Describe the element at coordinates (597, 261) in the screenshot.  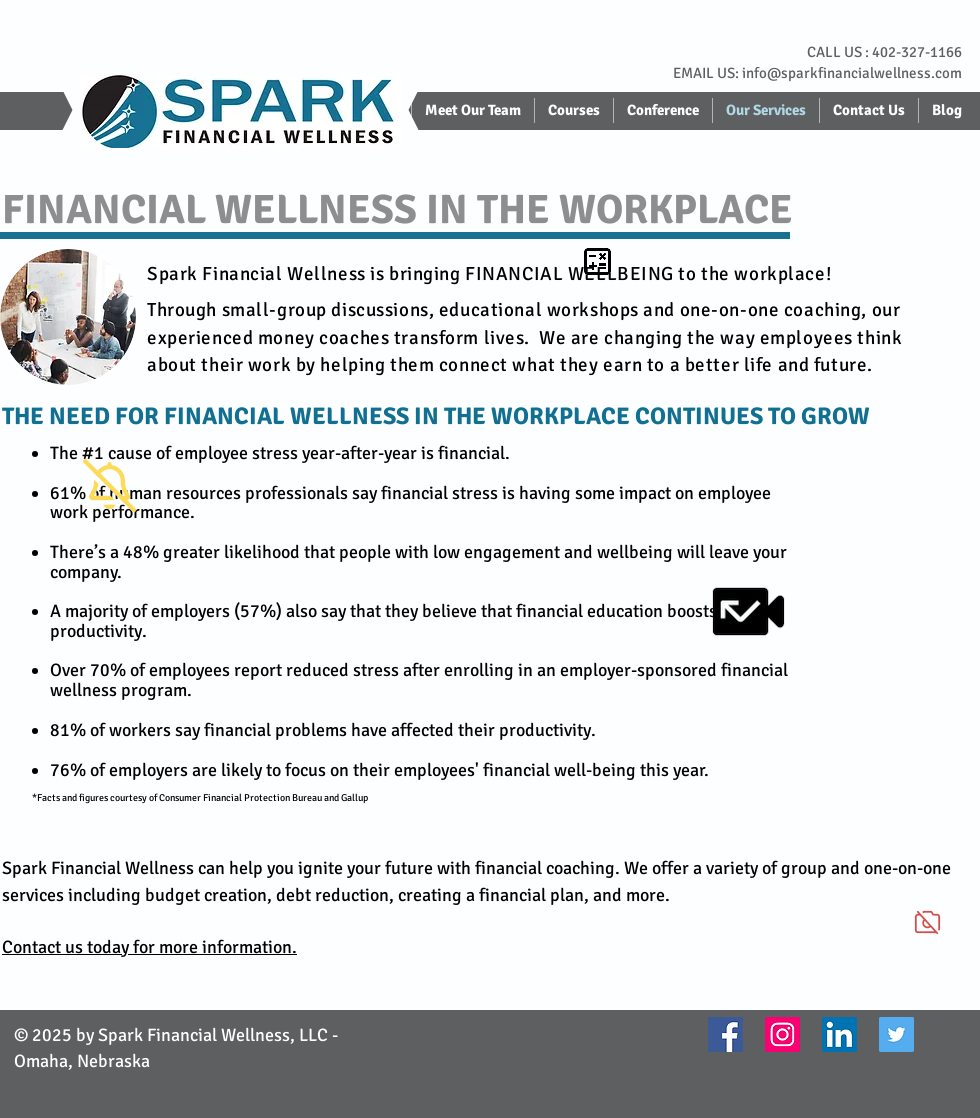
I see `open calculator` at that location.